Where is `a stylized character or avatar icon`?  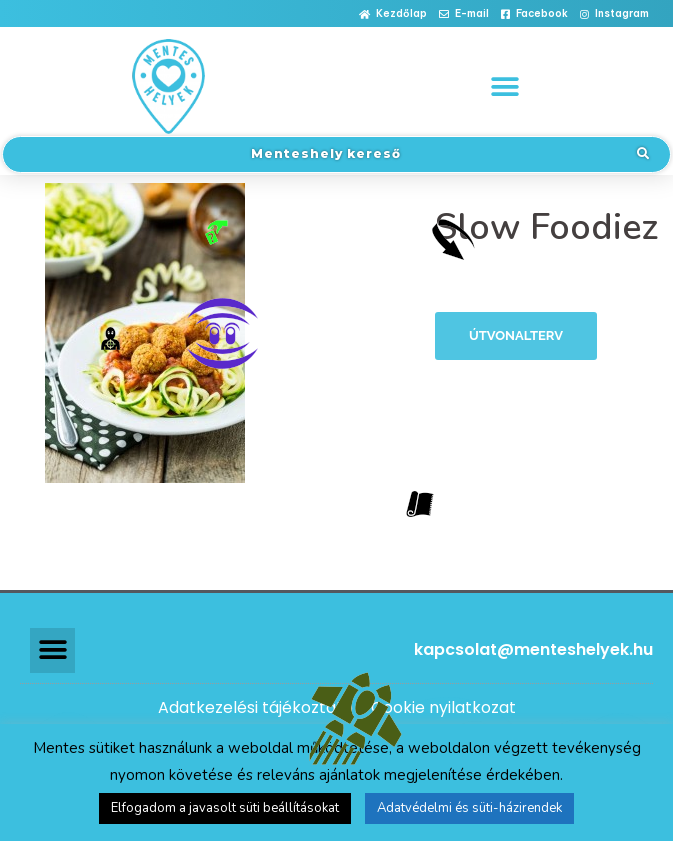
a stylized character or avatar icon is located at coordinates (222, 333).